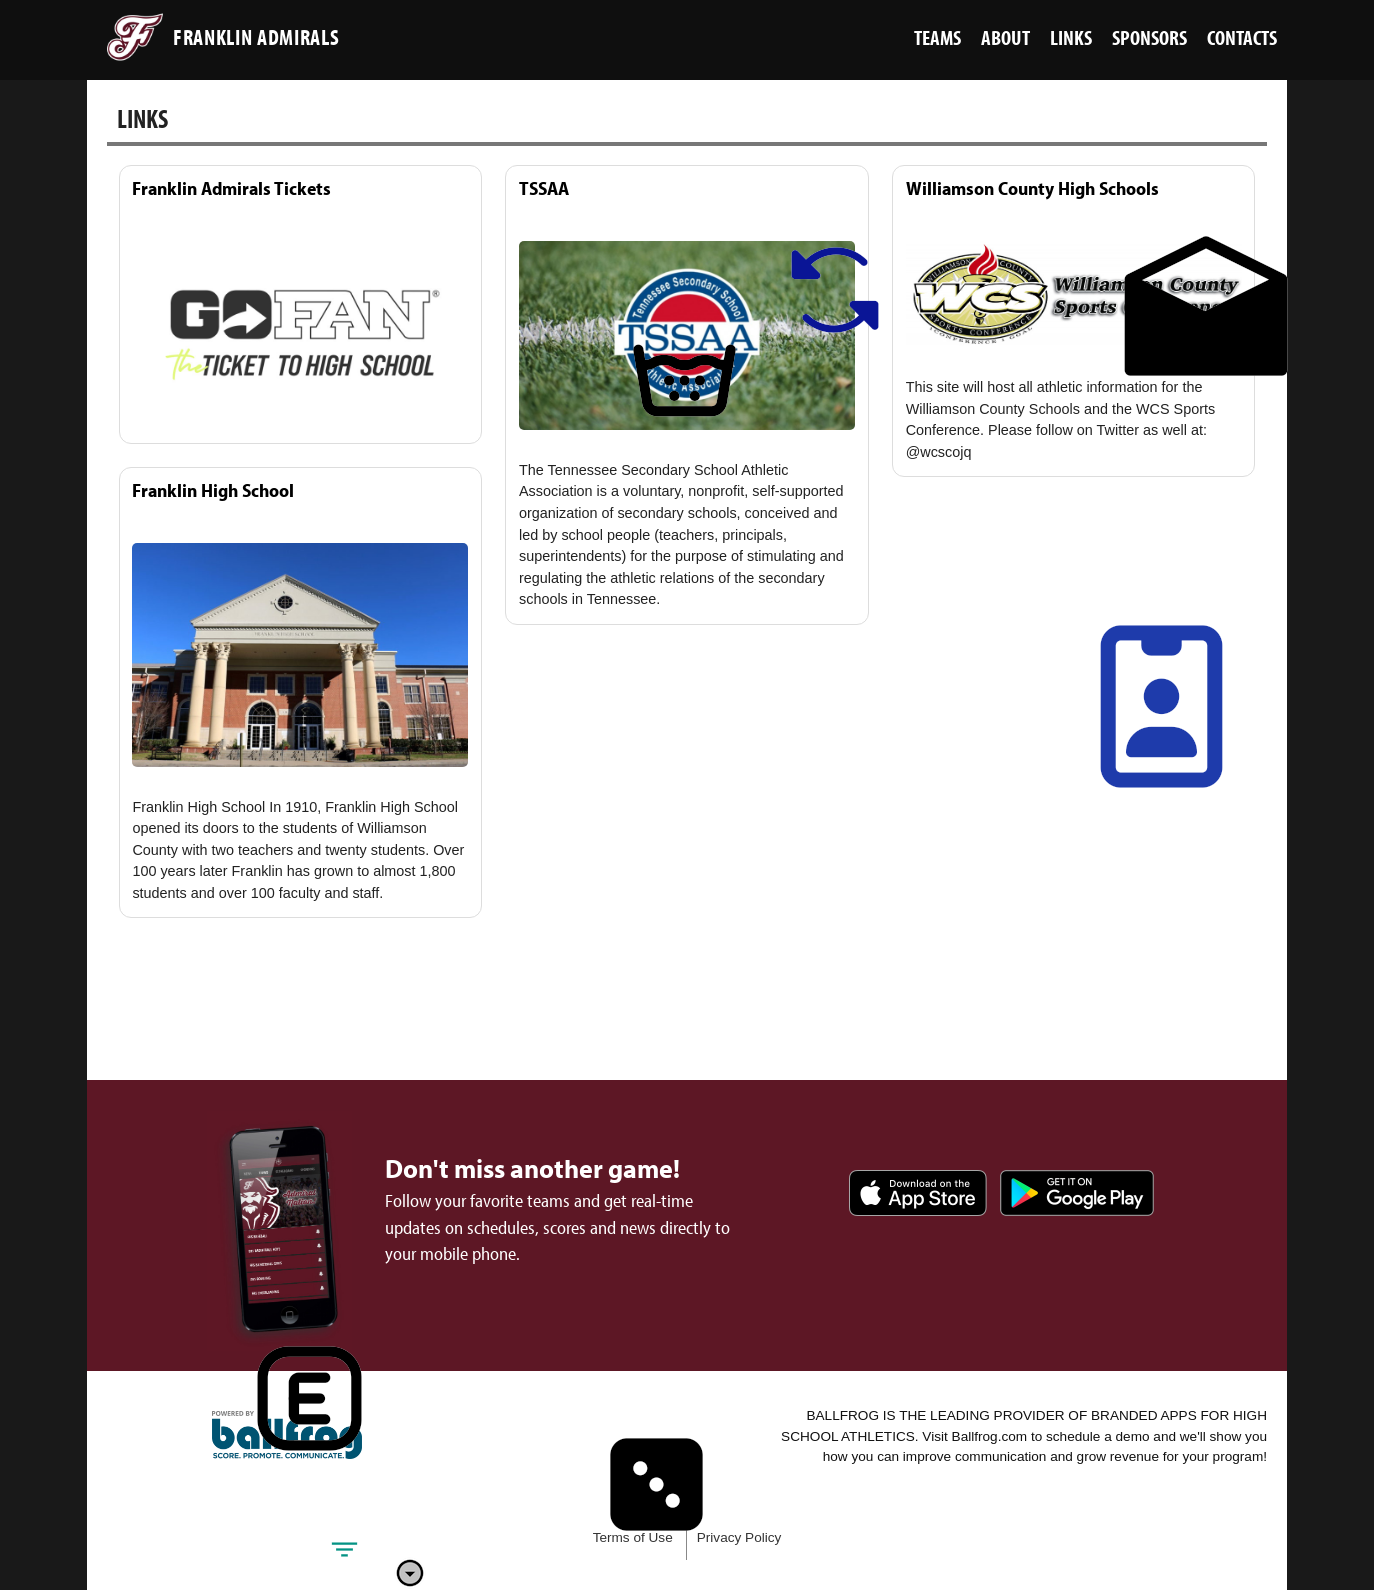 This screenshot has height=1590, width=1374. Describe the element at coordinates (656, 1484) in the screenshot. I see `roll dice or generate random number` at that location.